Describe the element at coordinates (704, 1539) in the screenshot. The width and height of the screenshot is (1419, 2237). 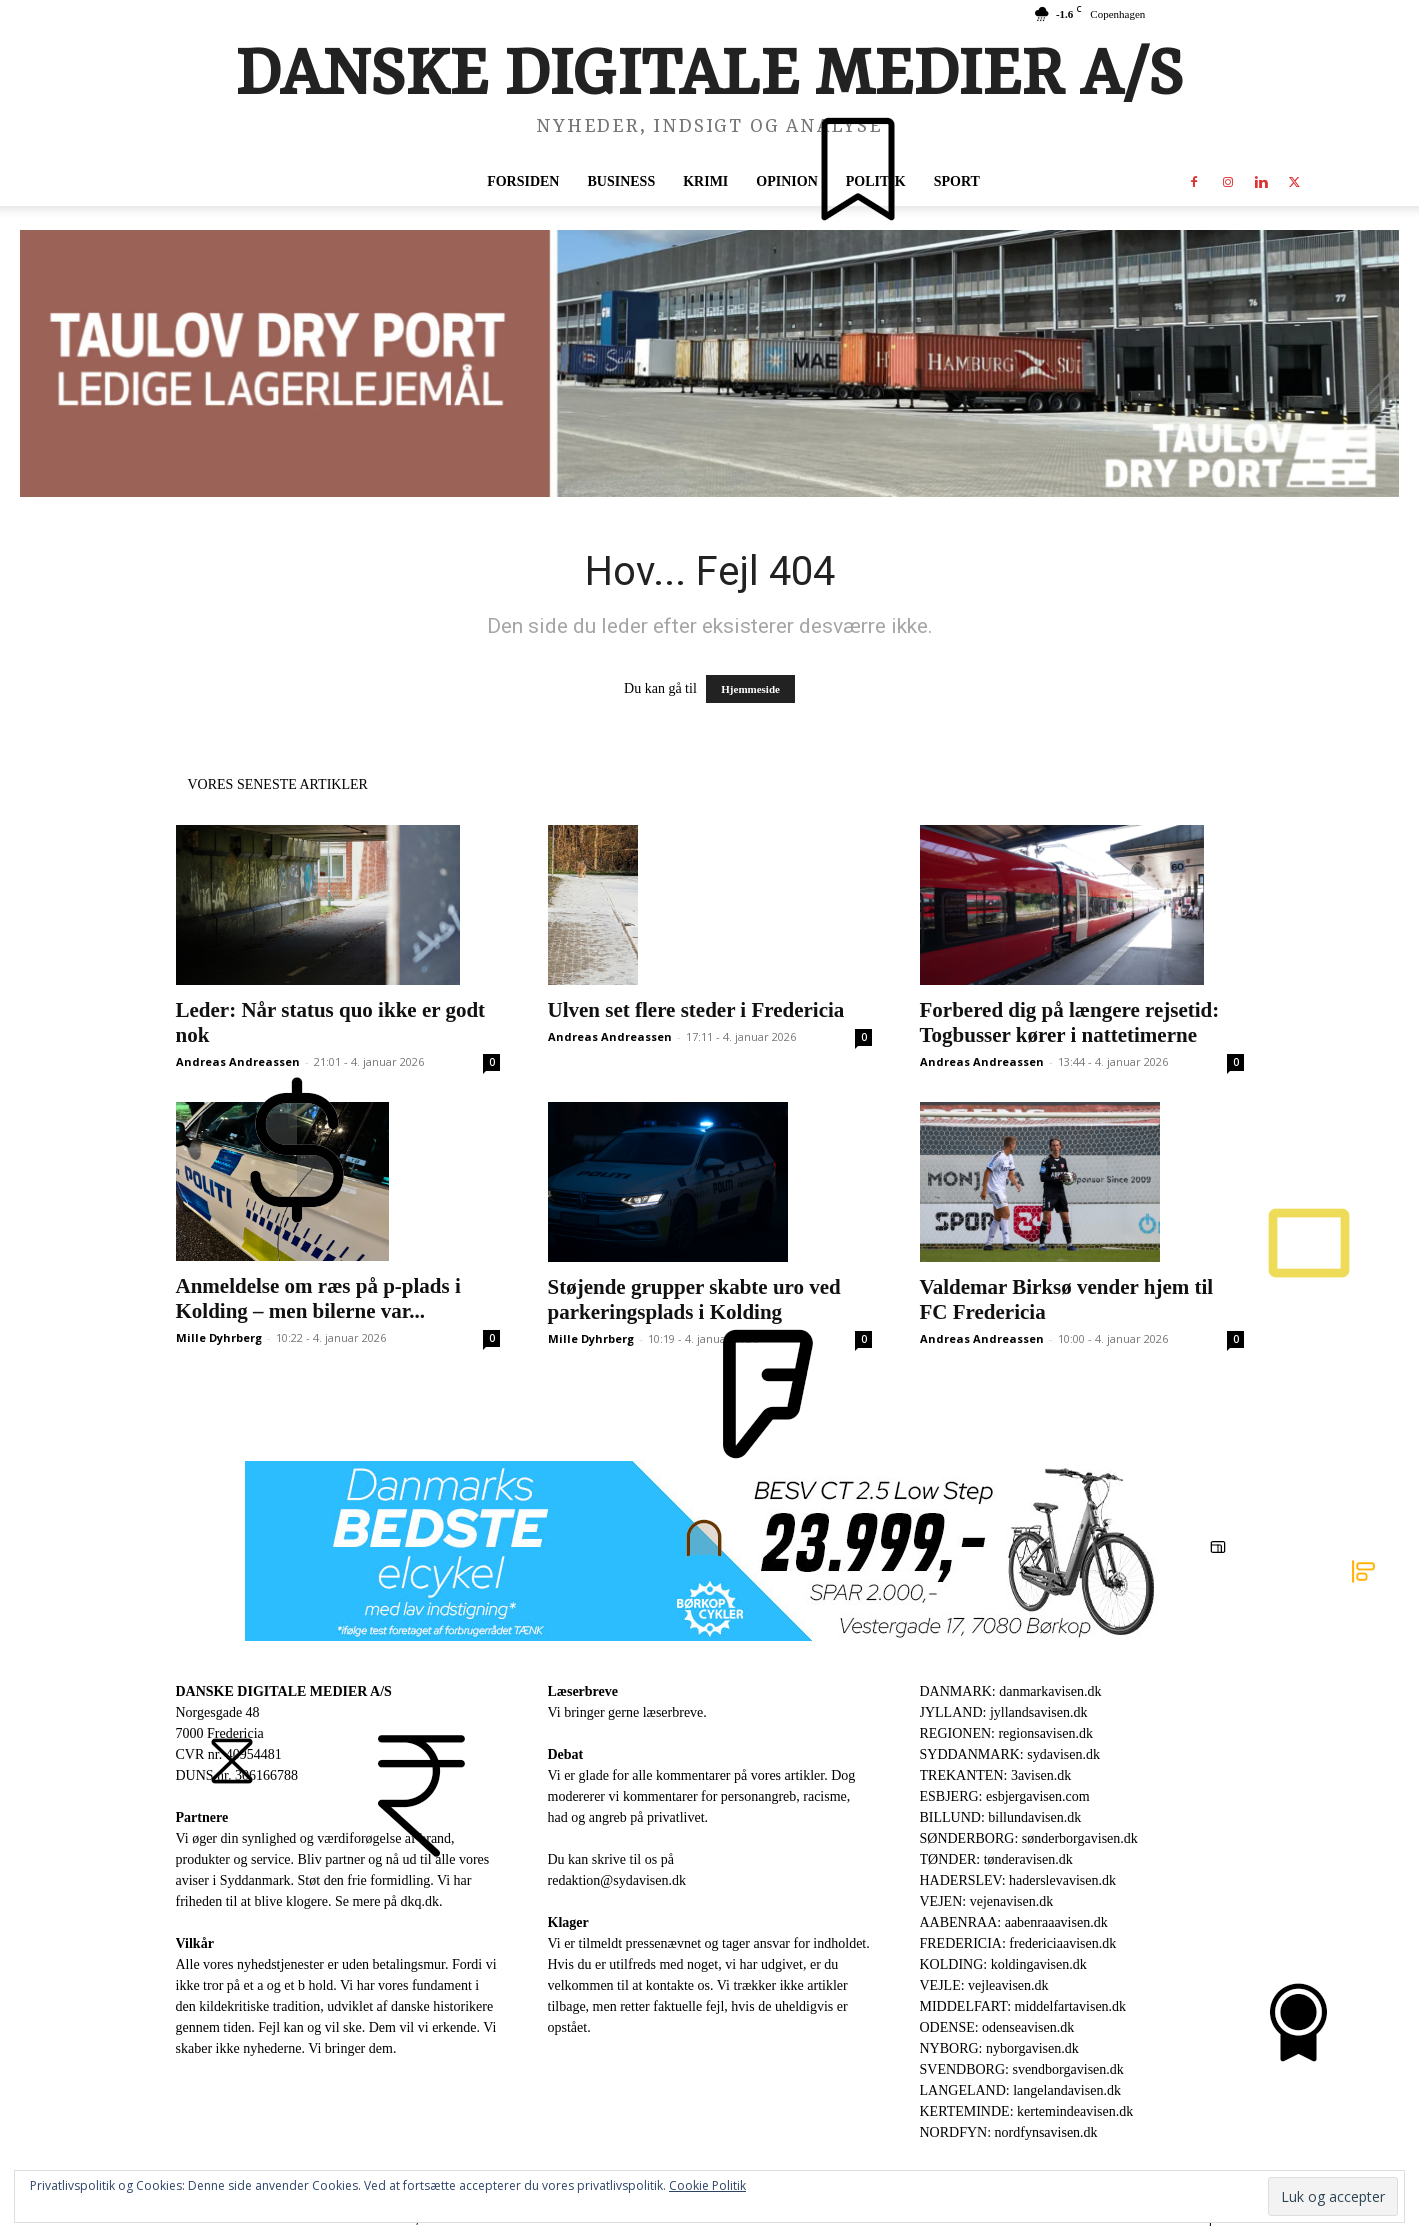
I see `represents set intersection in data operations` at that location.